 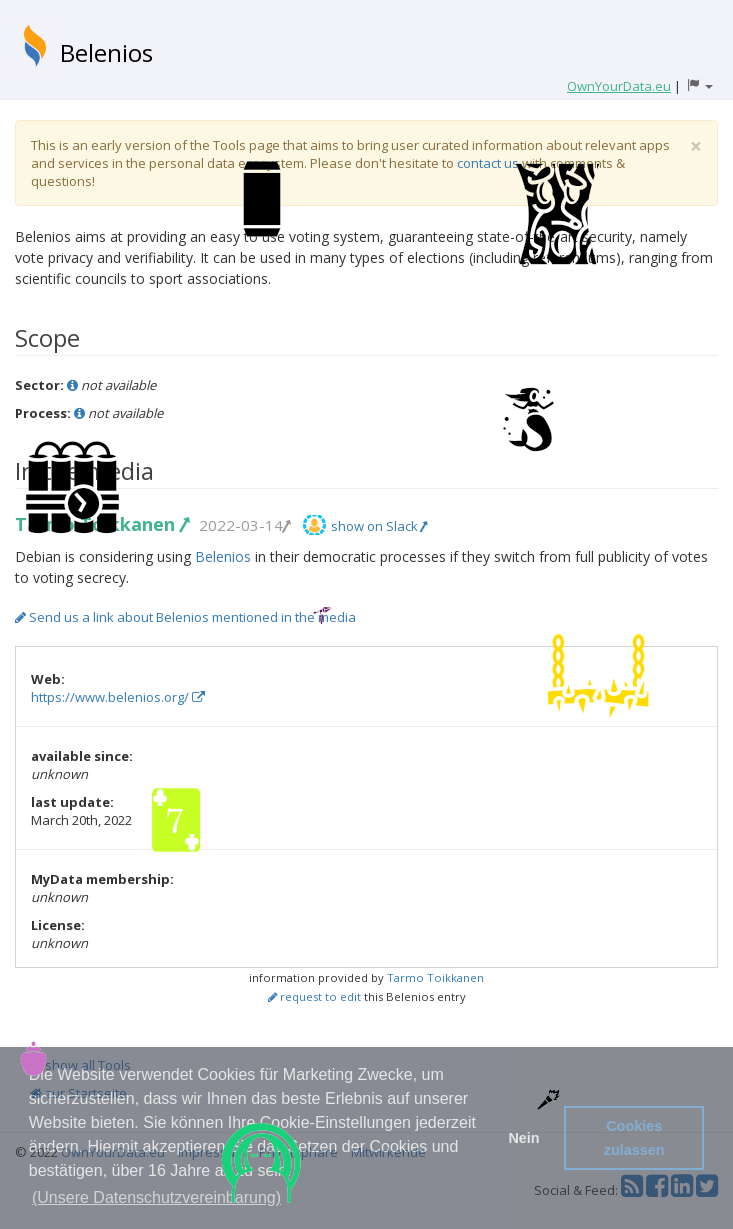 What do you see at coordinates (531, 419) in the screenshot?
I see `select mermaid character or avatar` at bounding box center [531, 419].